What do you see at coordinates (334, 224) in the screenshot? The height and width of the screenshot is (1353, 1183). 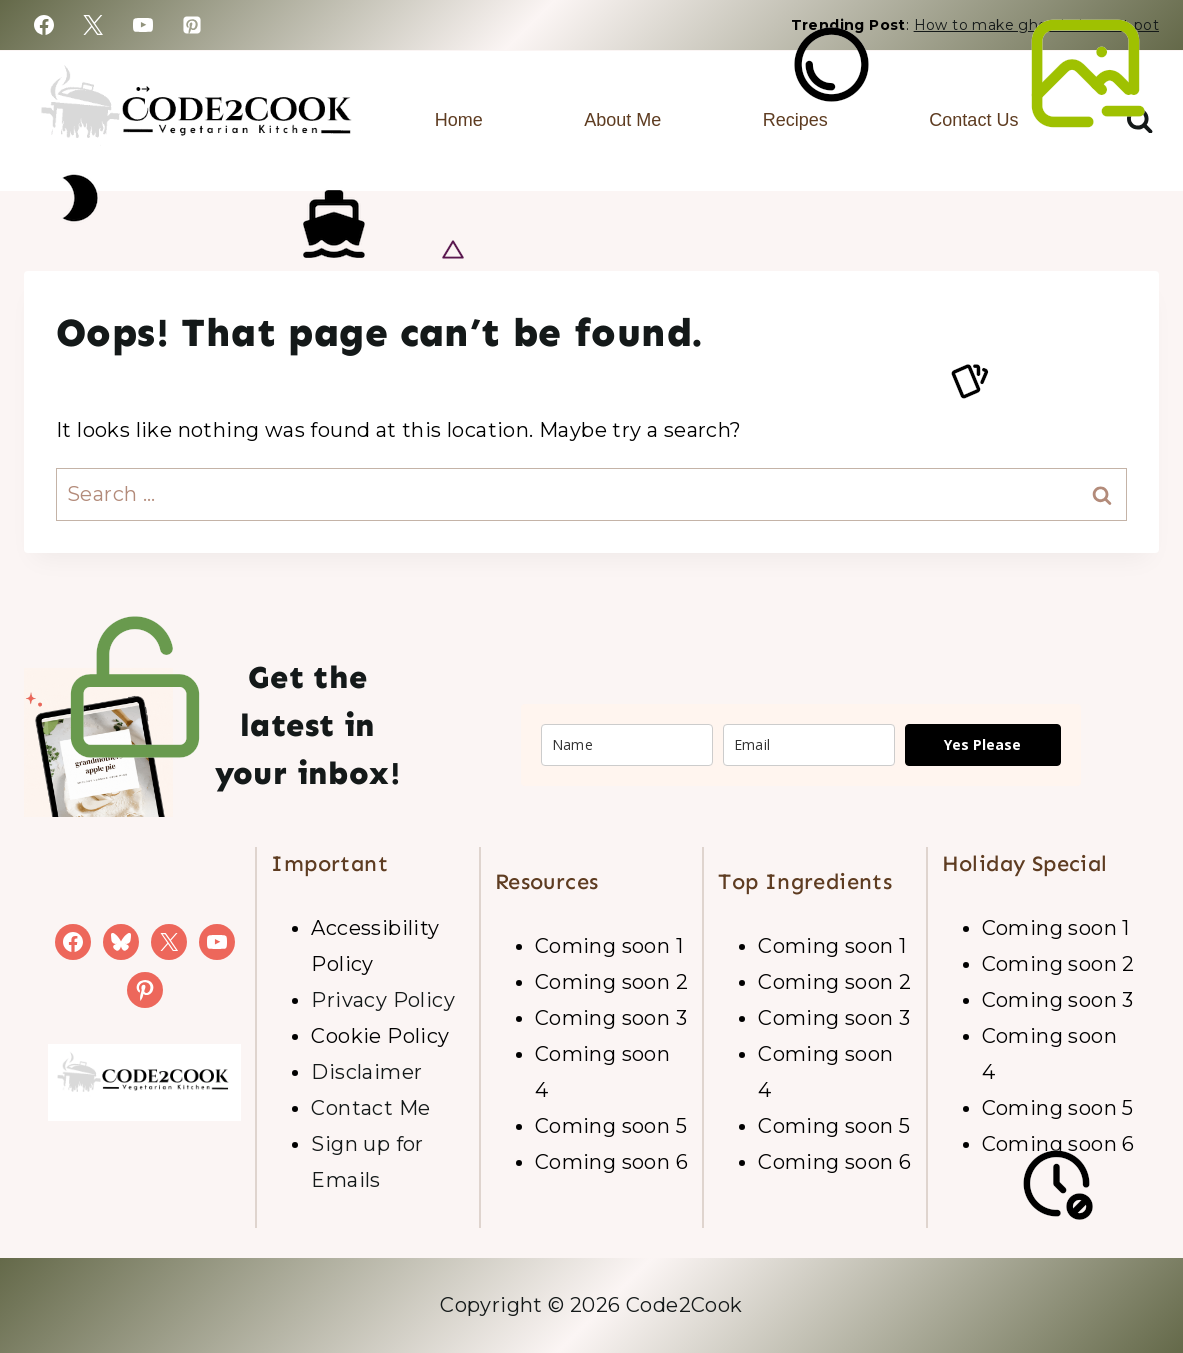 I see `get directions by ferry or boat` at bounding box center [334, 224].